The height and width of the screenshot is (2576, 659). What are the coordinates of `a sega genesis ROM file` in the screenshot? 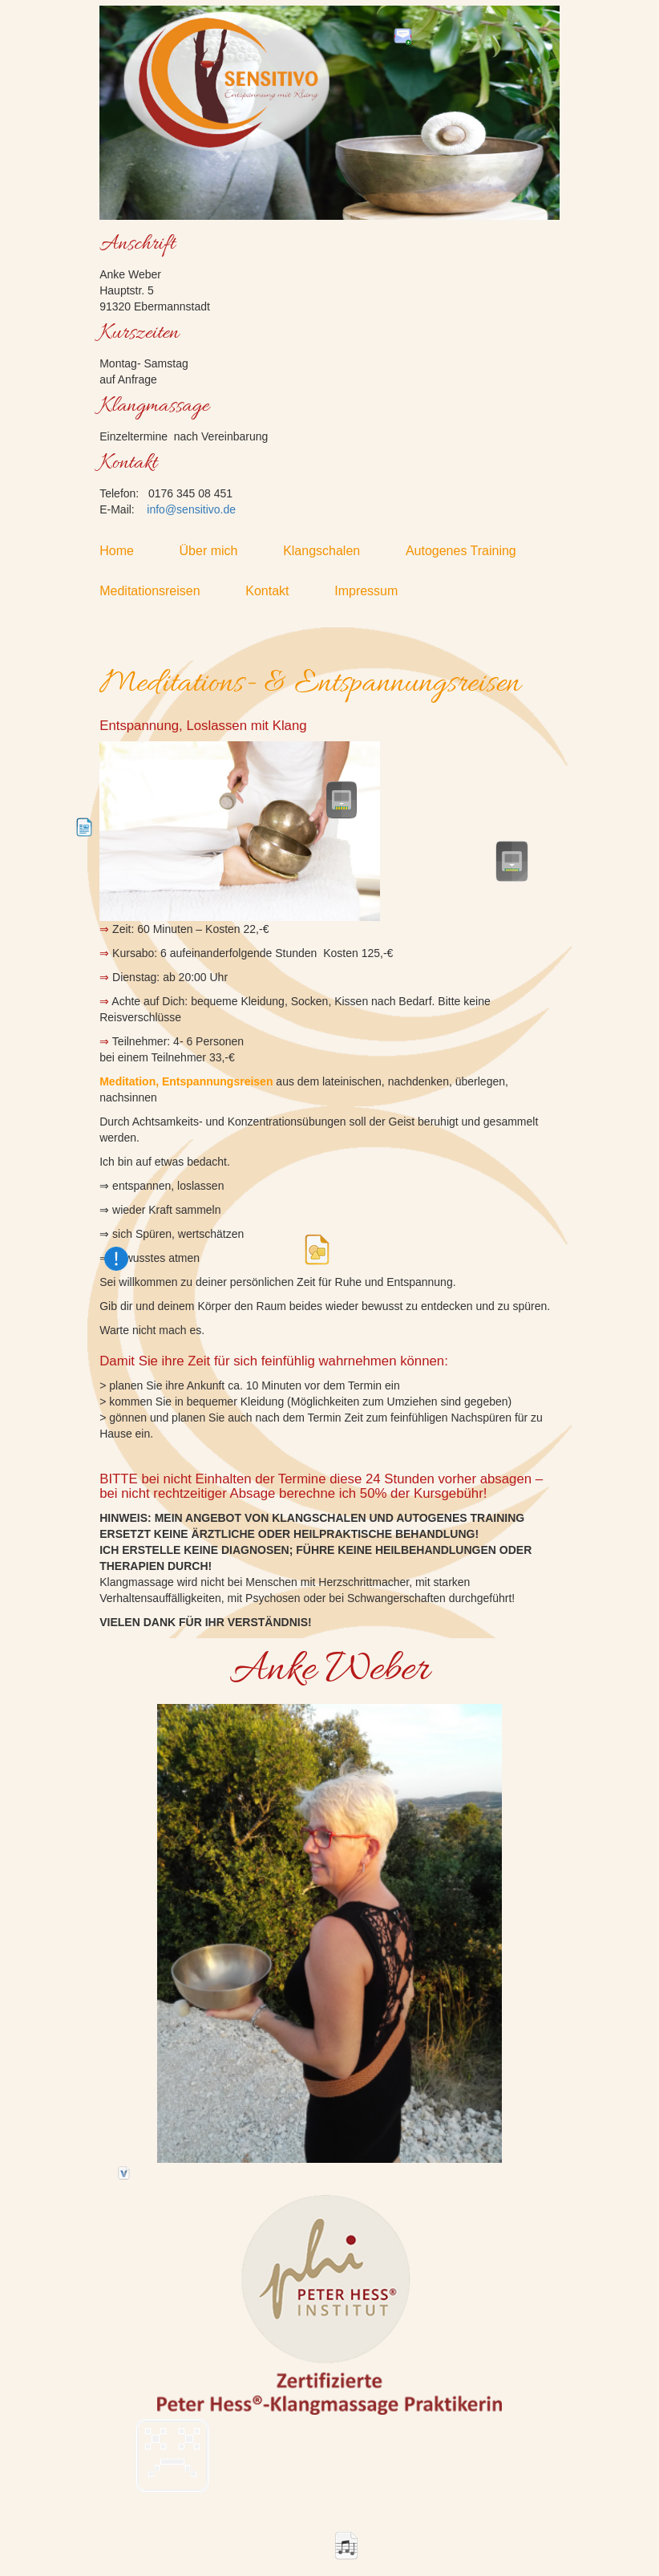 It's located at (511, 861).